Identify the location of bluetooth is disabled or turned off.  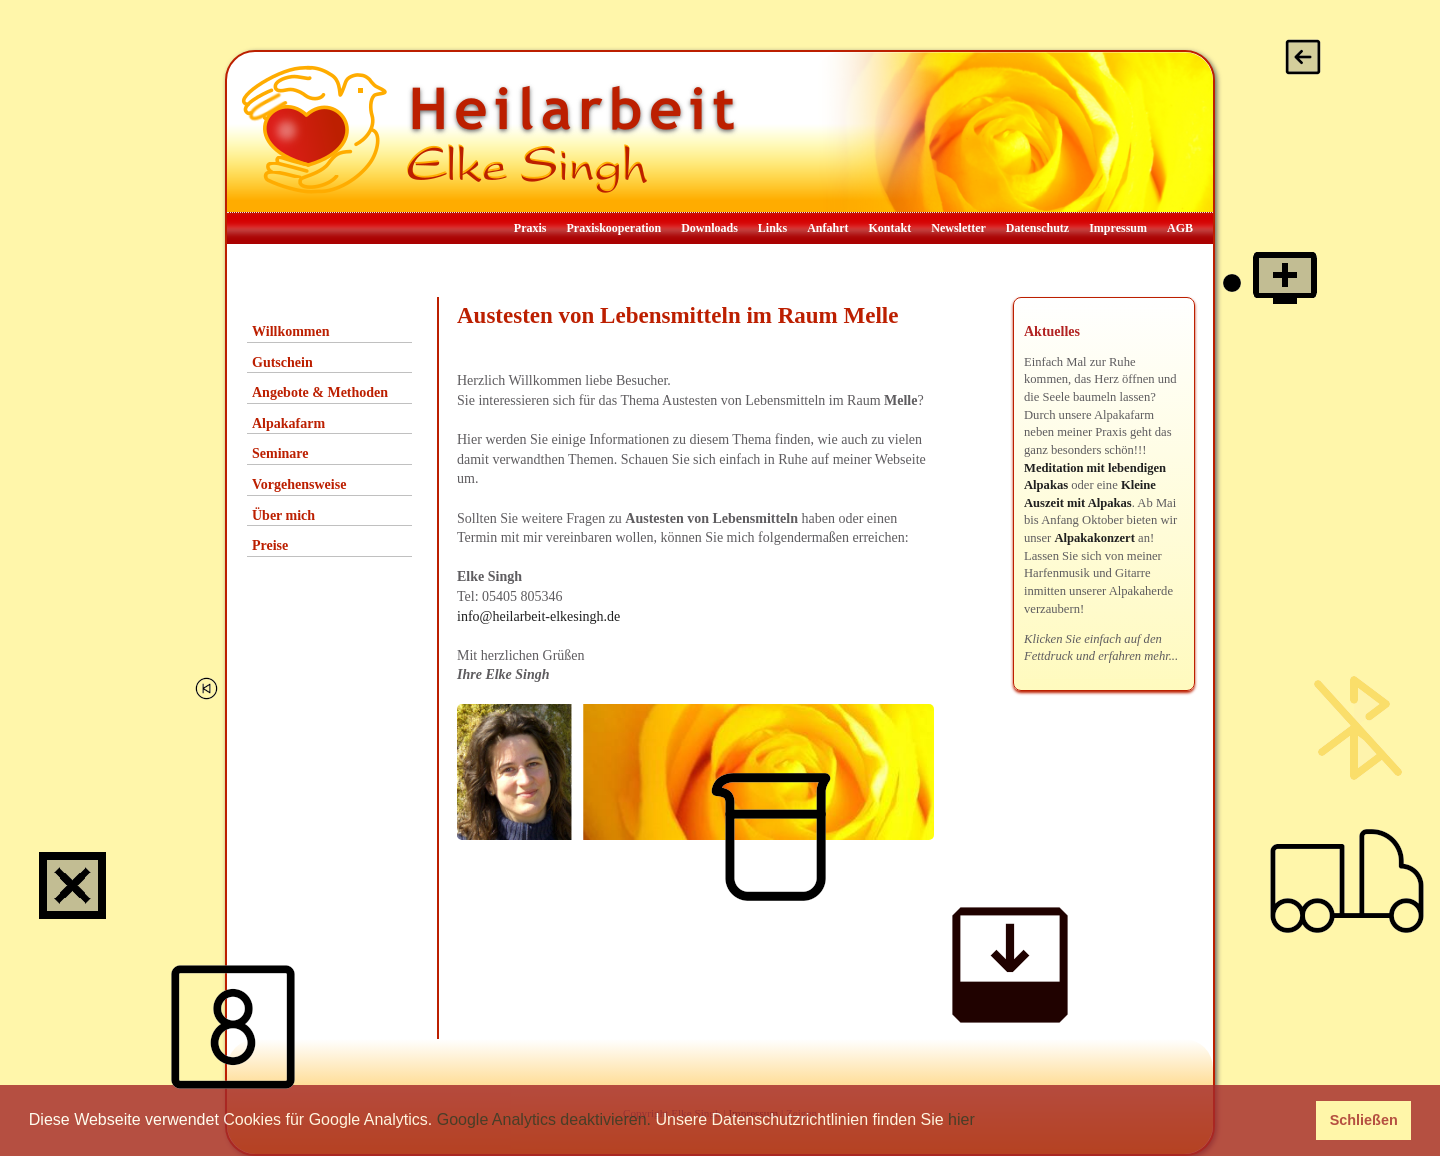
(1354, 728).